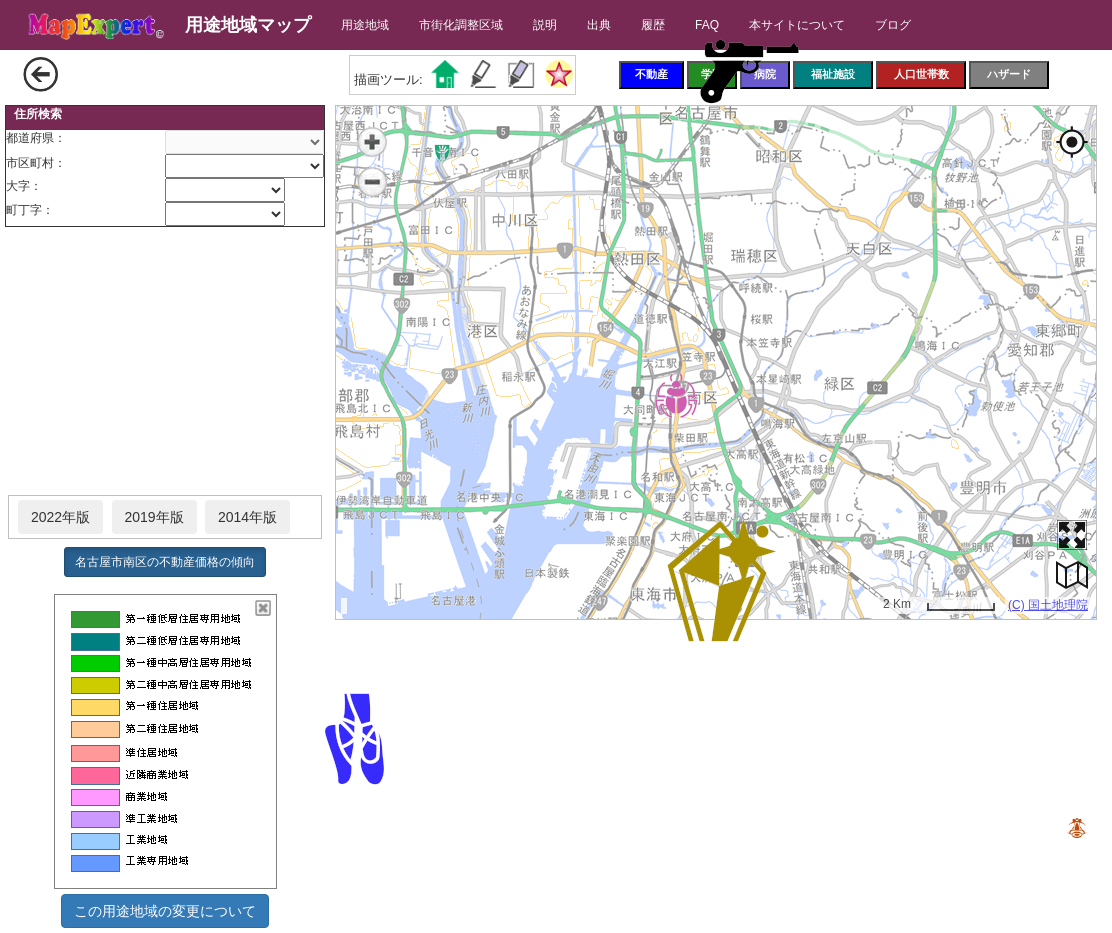 The width and height of the screenshot is (1112, 933). Describe the element at coordinates (676, 396) in the screenshot. I see `collect a rare treasure or artifact` at that location.